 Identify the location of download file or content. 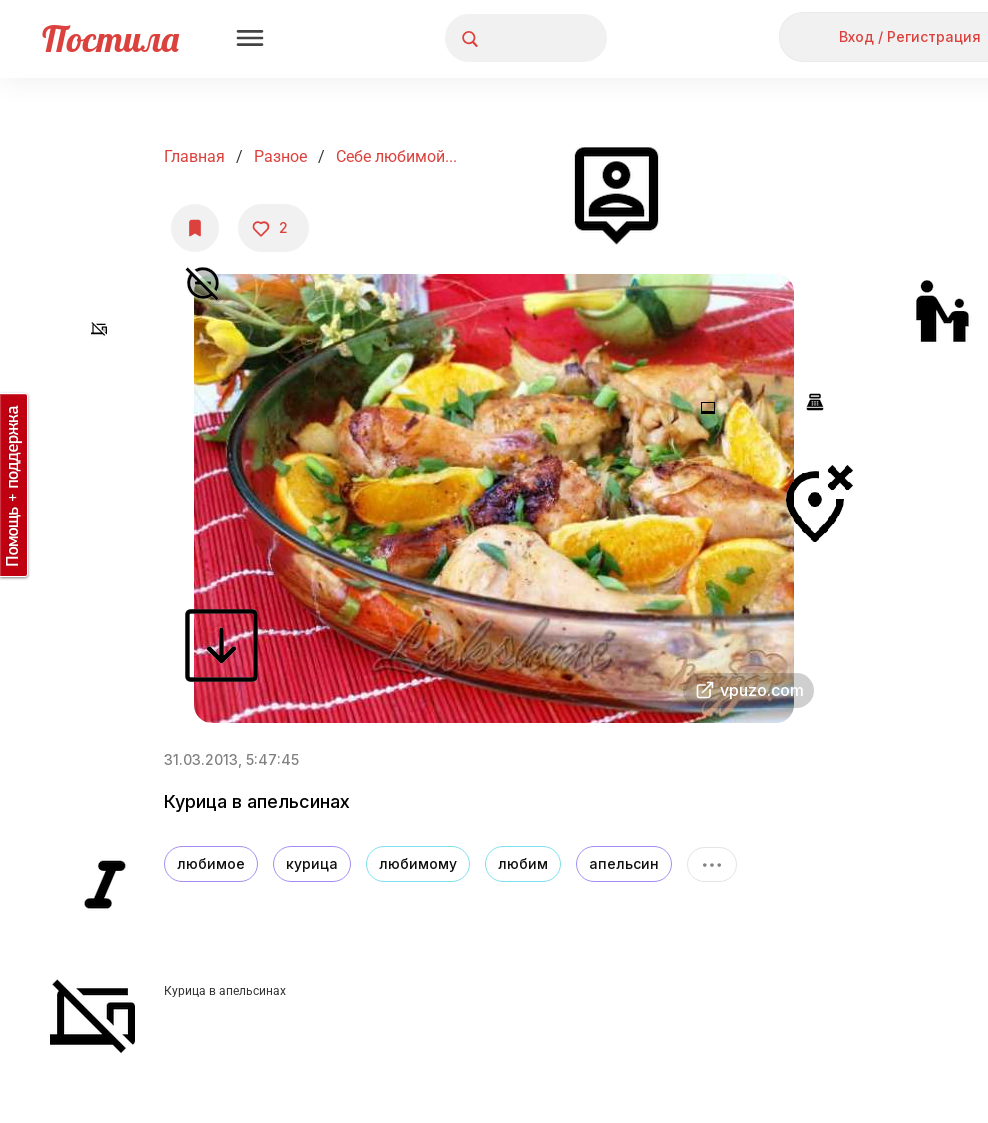
(221, 645).